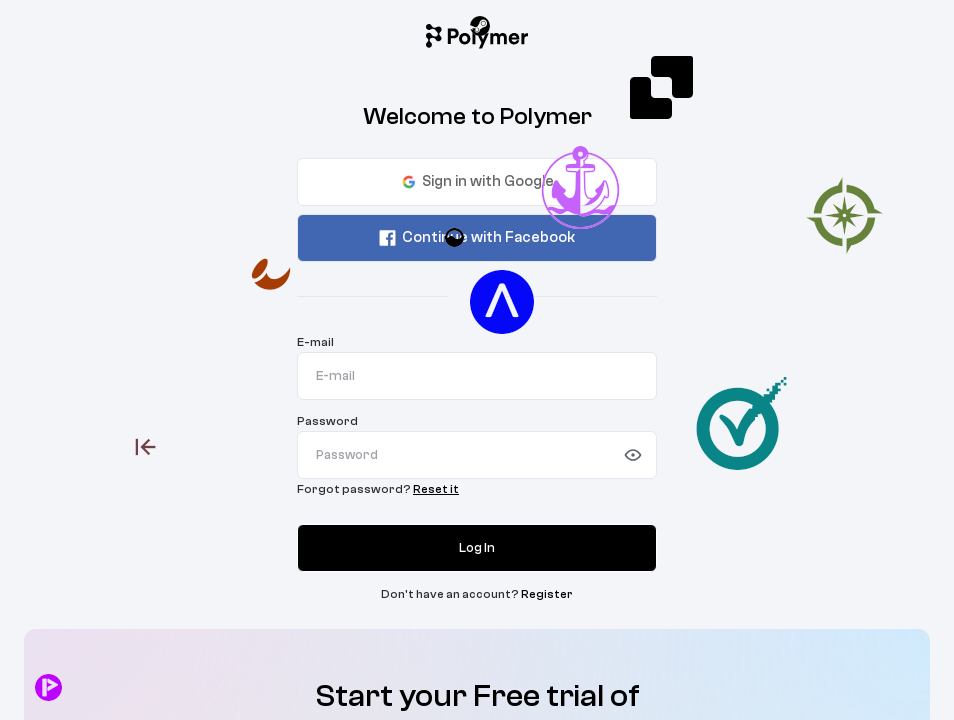 Image resolution: width=954 pixels, height=720 pixels. Describe the element at coordinates (271, 273) in the screenshot. I see `affiliatetheme brand logo` at that location.